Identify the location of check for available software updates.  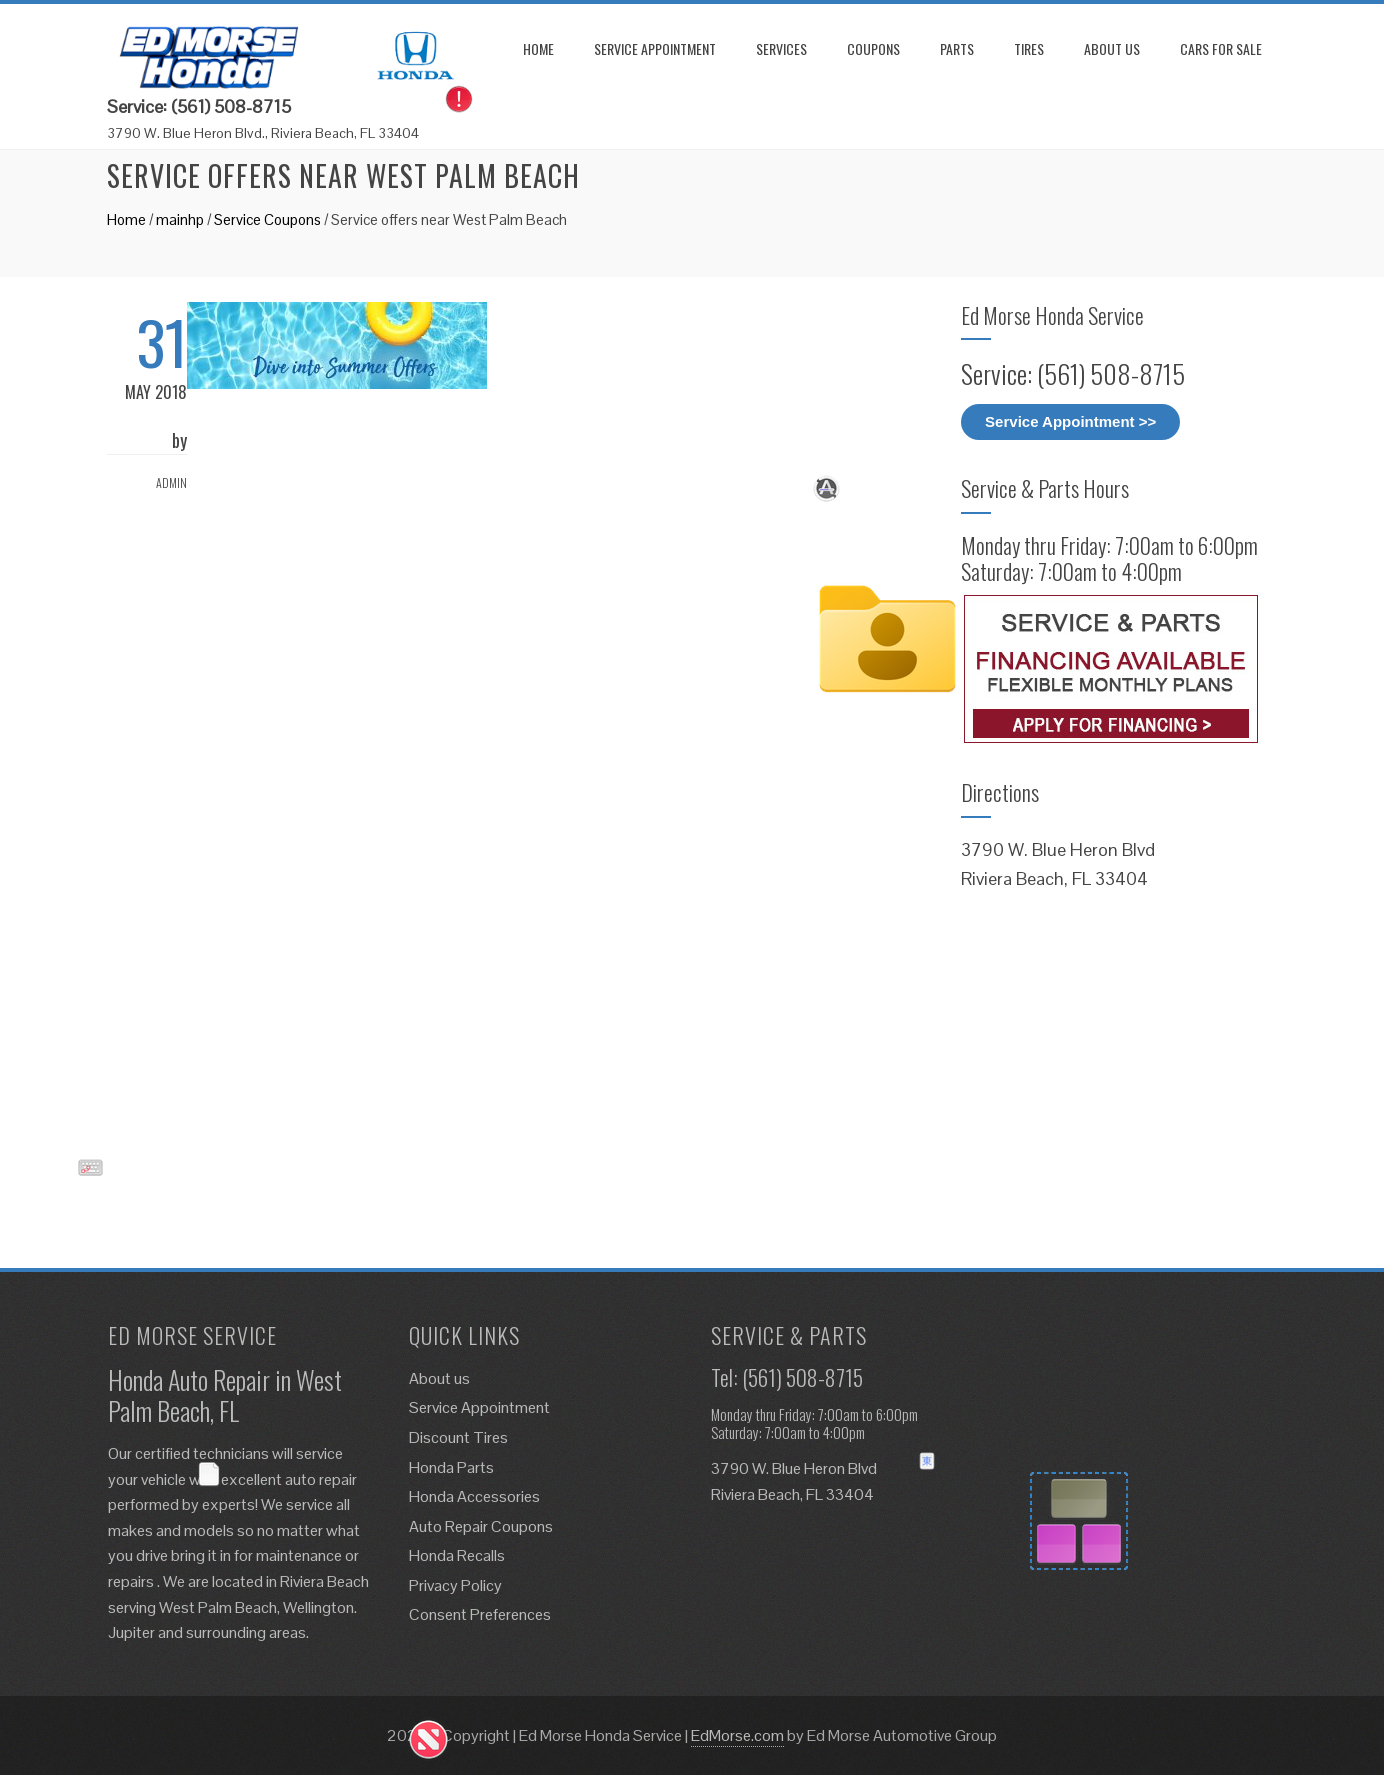
(826, 488).